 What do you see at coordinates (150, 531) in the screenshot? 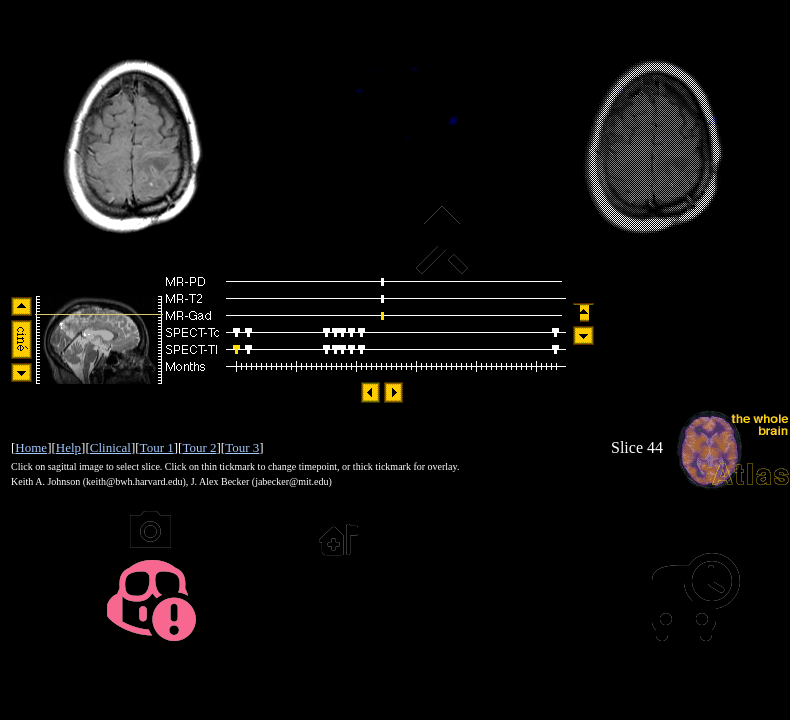
I see `take a photo` at bounding box center [150, 531].